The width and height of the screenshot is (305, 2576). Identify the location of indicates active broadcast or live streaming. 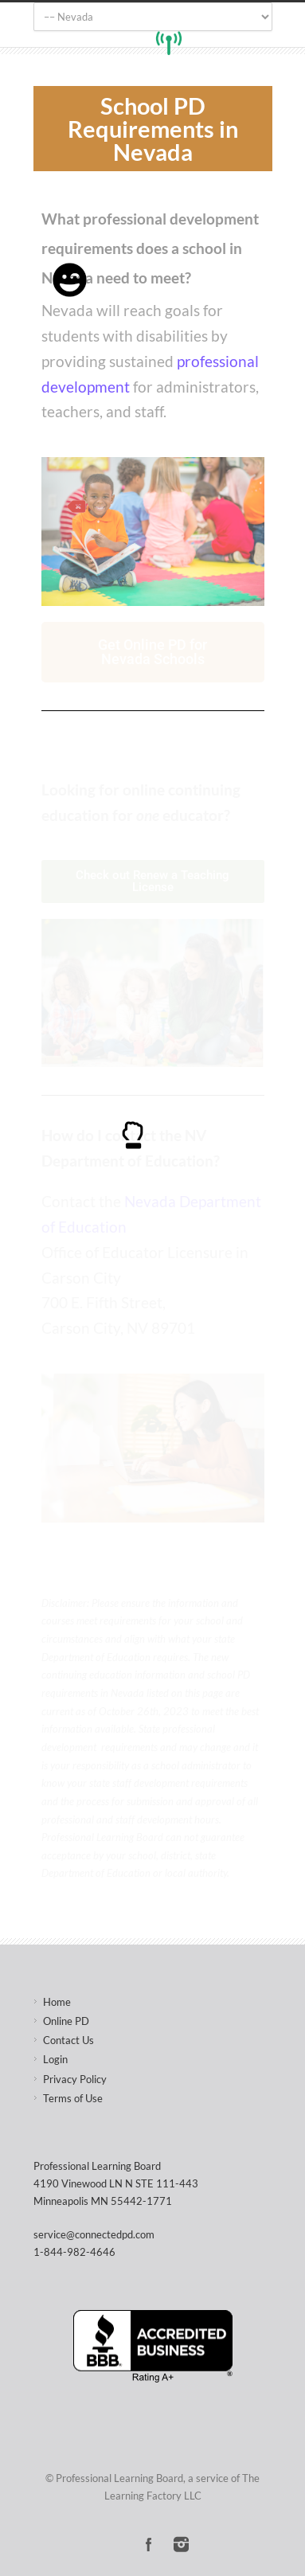
(169, 43).